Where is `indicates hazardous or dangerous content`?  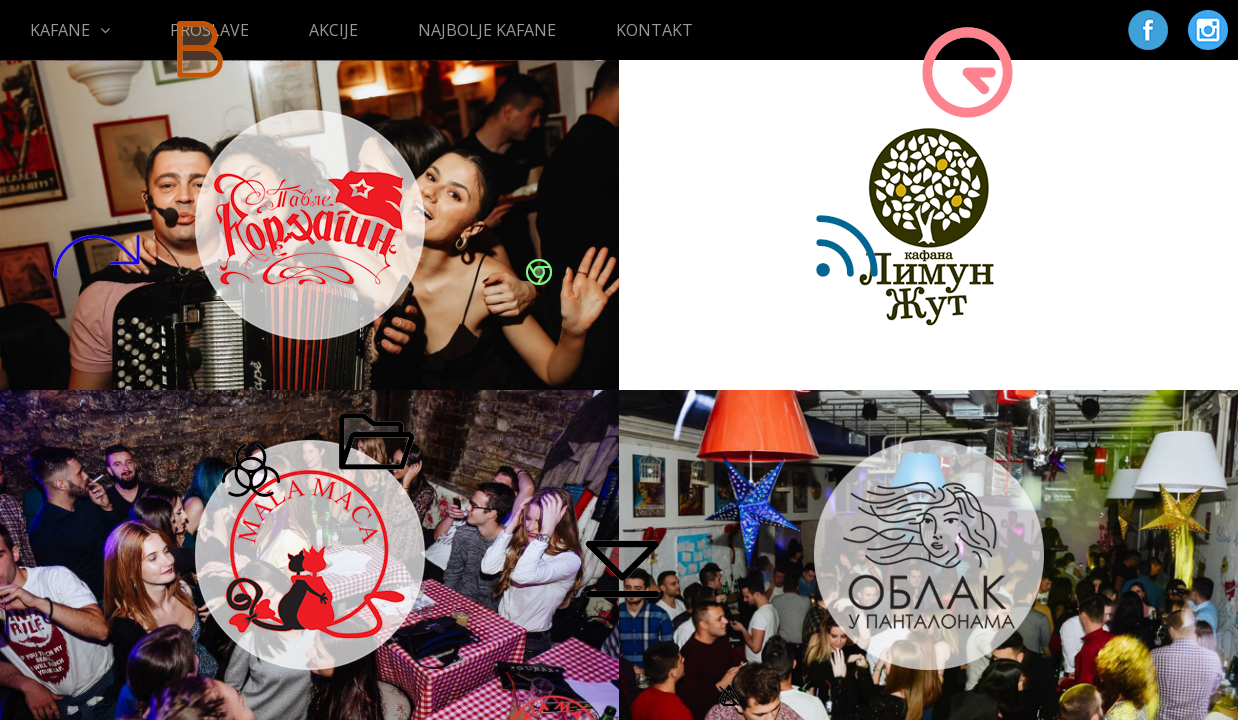 indicates hazardous or dangerous content is located at coordinates (251, 472).